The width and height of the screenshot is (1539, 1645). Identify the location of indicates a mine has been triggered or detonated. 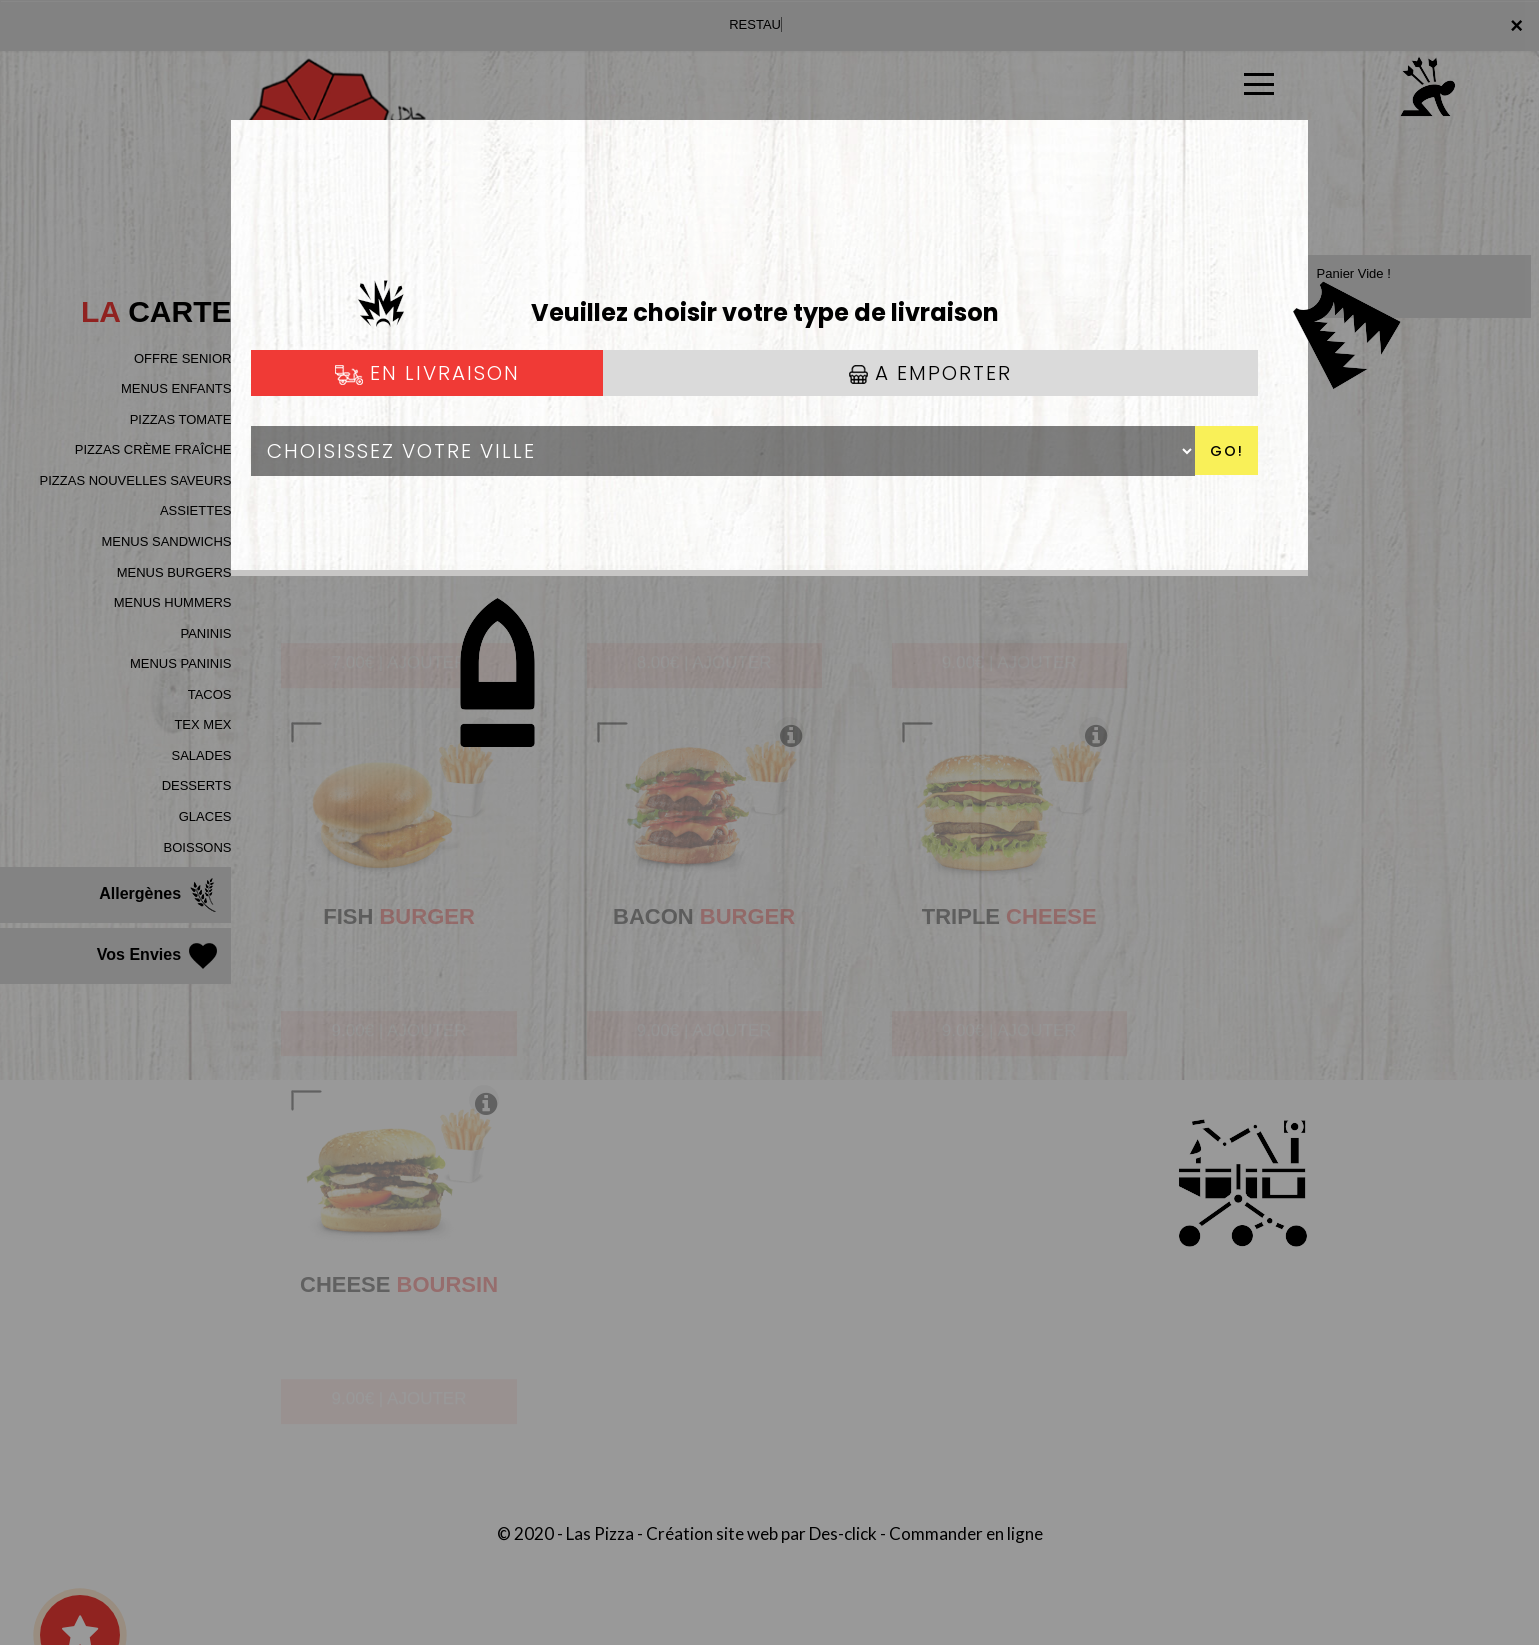
(381, 304).